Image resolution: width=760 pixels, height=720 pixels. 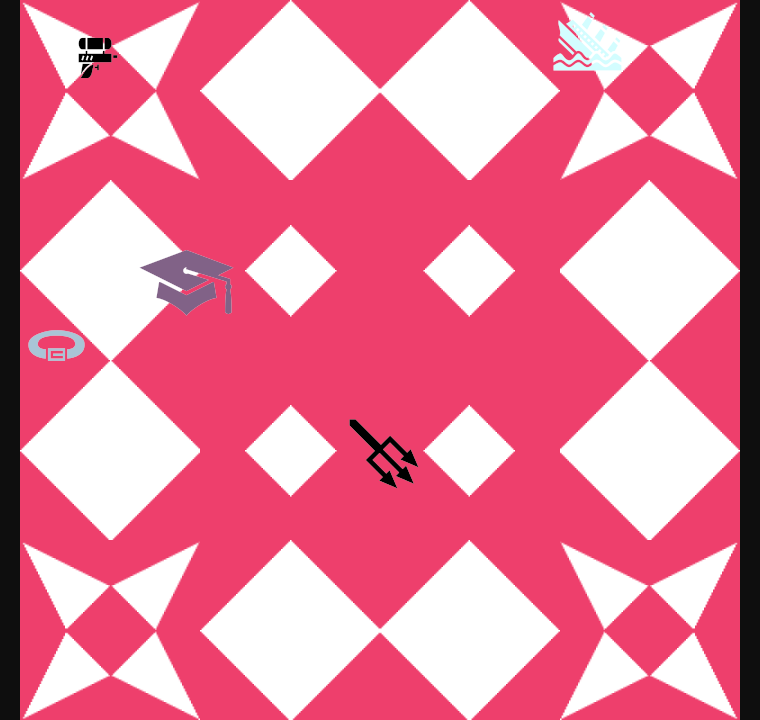 I want to click on indicates game over or failure state, so click(x=587, y=36).